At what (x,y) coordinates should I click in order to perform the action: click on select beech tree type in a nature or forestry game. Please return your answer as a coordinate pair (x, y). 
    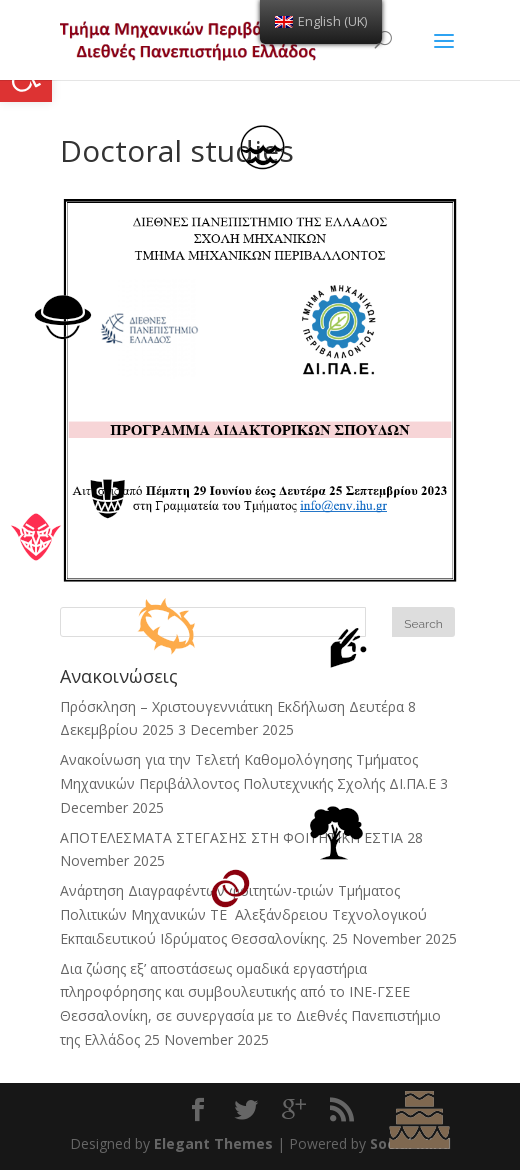
    Looking at the image, I should click on (336, 832).